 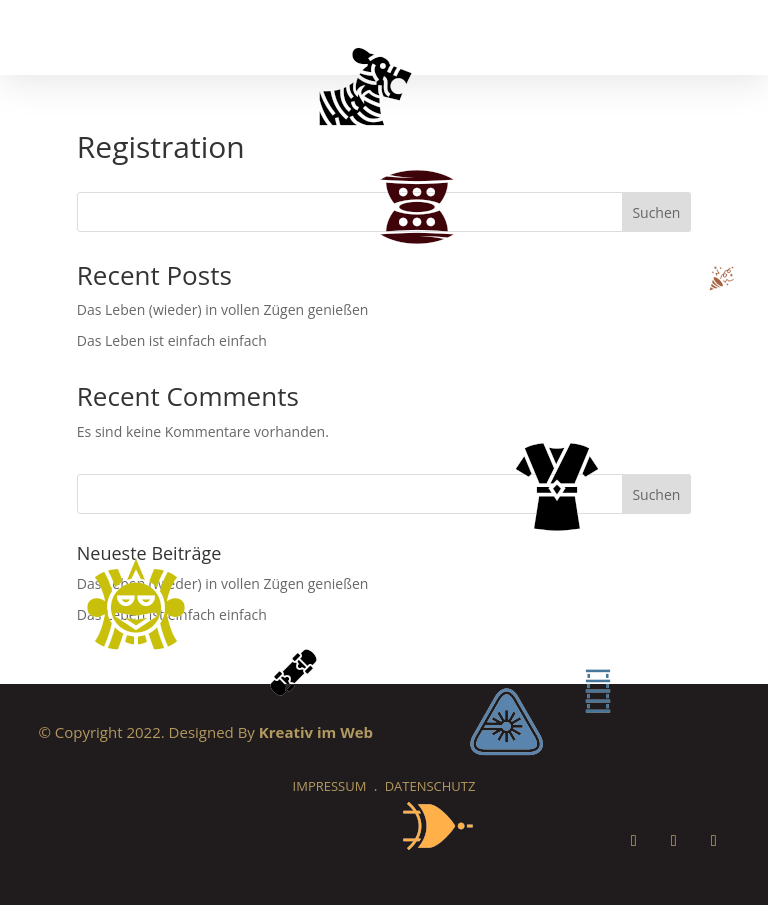 I want to click on access ladder or climbing tools in game, so click(x=598, y=691).